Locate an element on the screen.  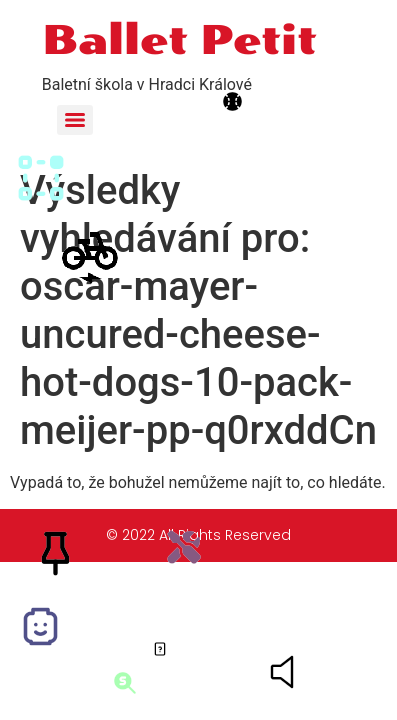
set transform anchor to top-right corner is located at coordinates (41, 178).